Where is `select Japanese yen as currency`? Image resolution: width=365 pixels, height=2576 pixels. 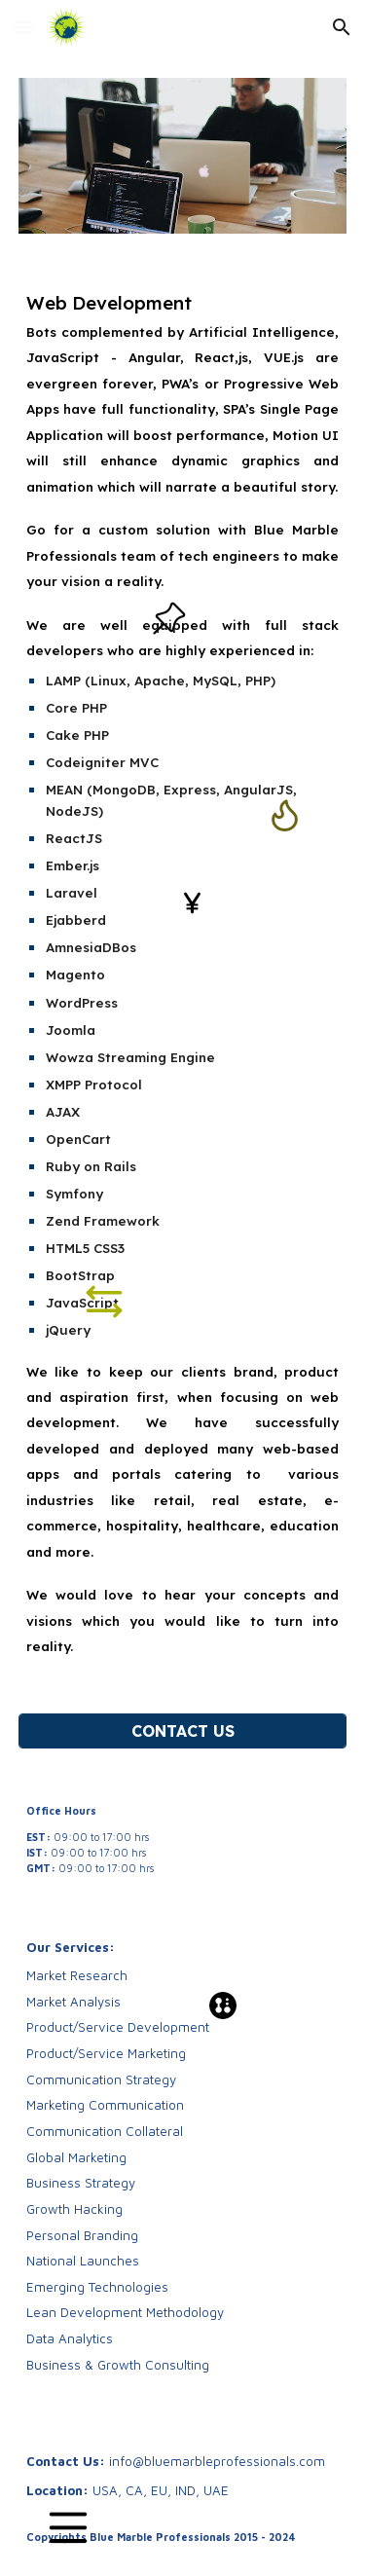
select Japanese yen as currency is located at coordinates (192, 902).